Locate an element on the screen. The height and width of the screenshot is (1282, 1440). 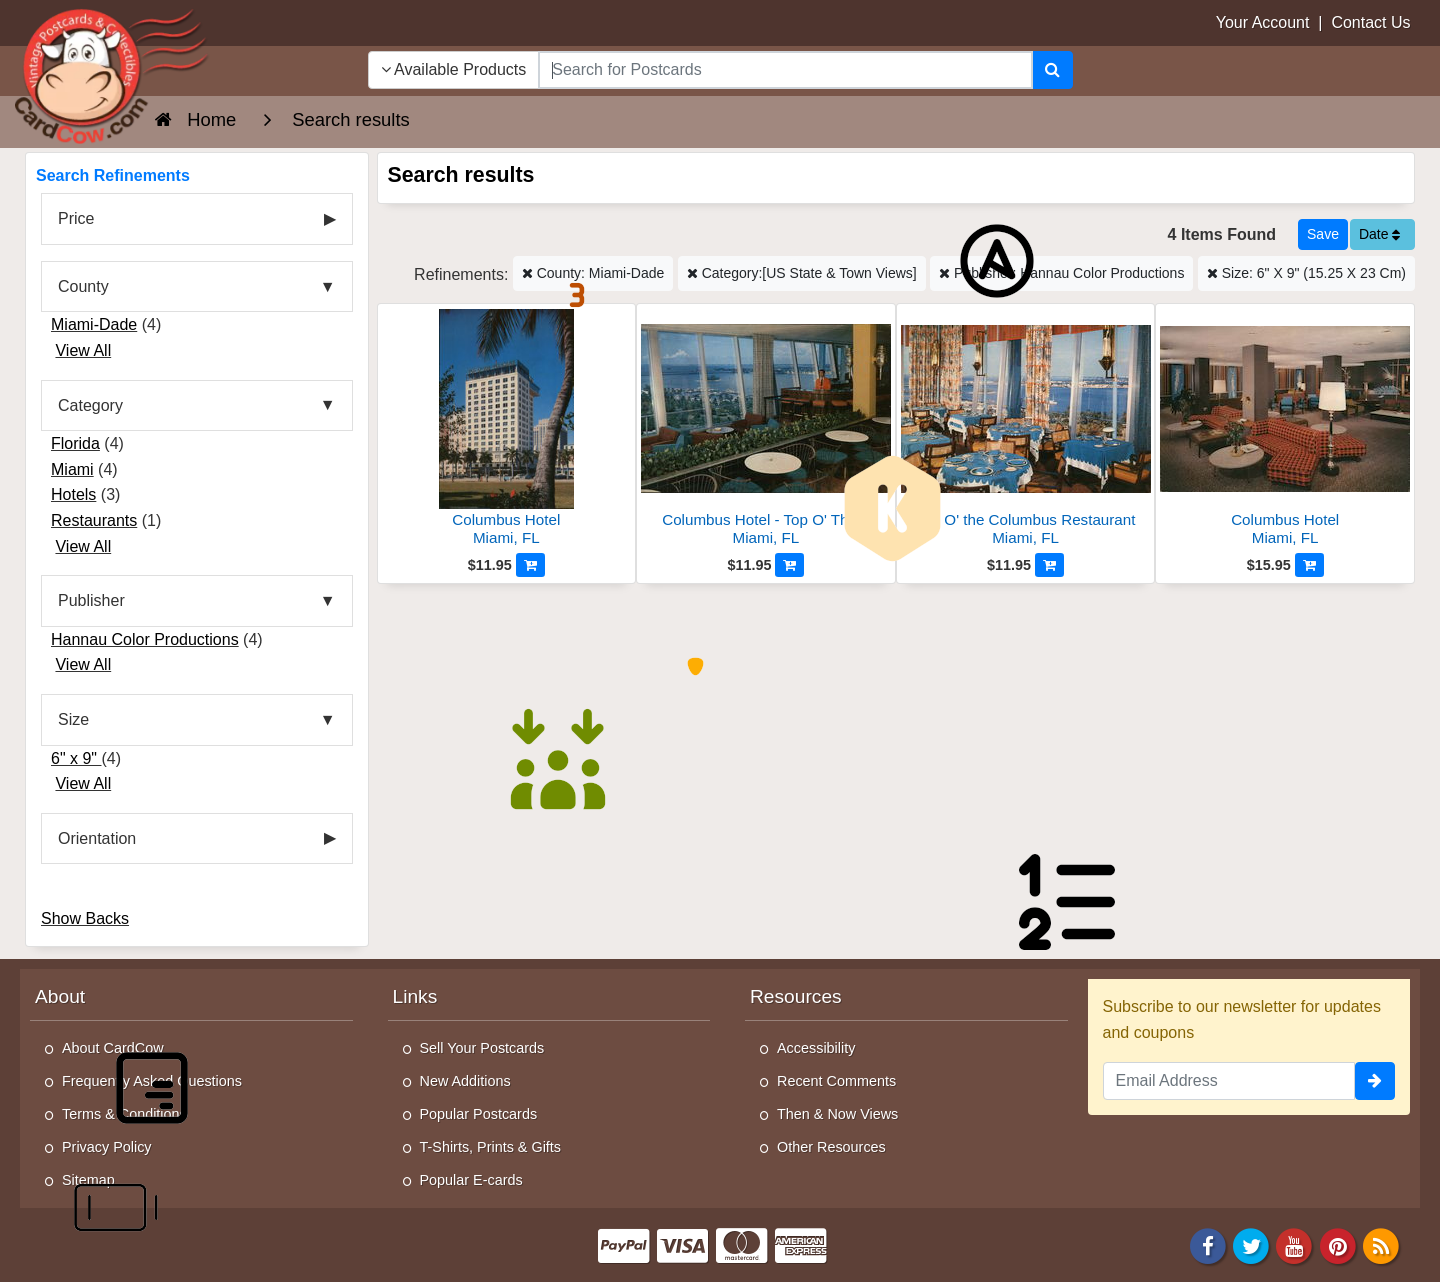
indicates a keyboard shortcut or hotkey is located at coordinates (892, 508).